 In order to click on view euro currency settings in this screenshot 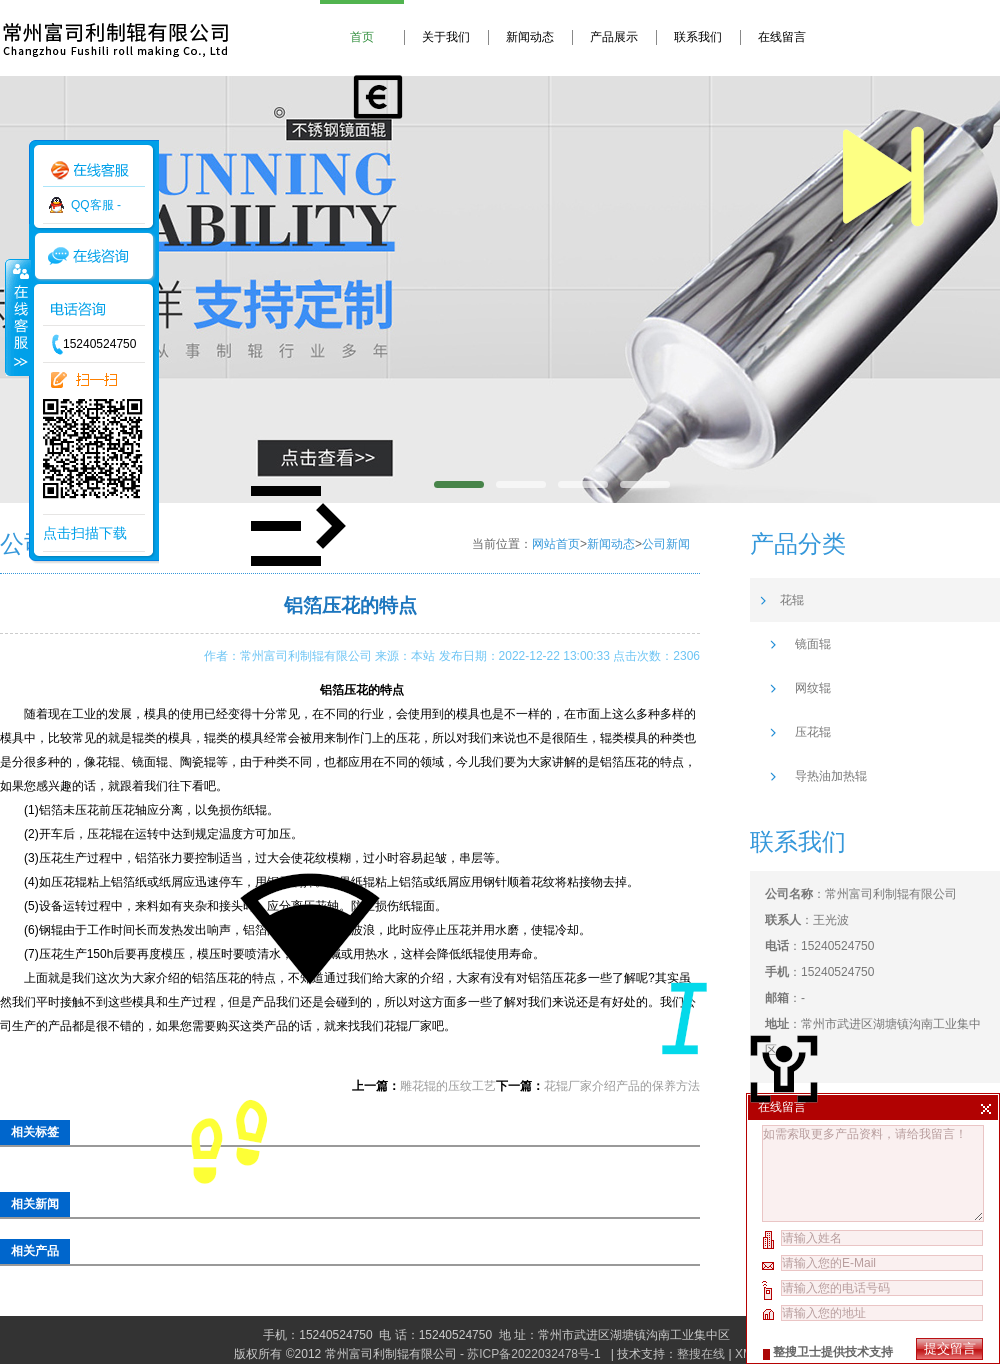, I will do `click(378, 97)`.